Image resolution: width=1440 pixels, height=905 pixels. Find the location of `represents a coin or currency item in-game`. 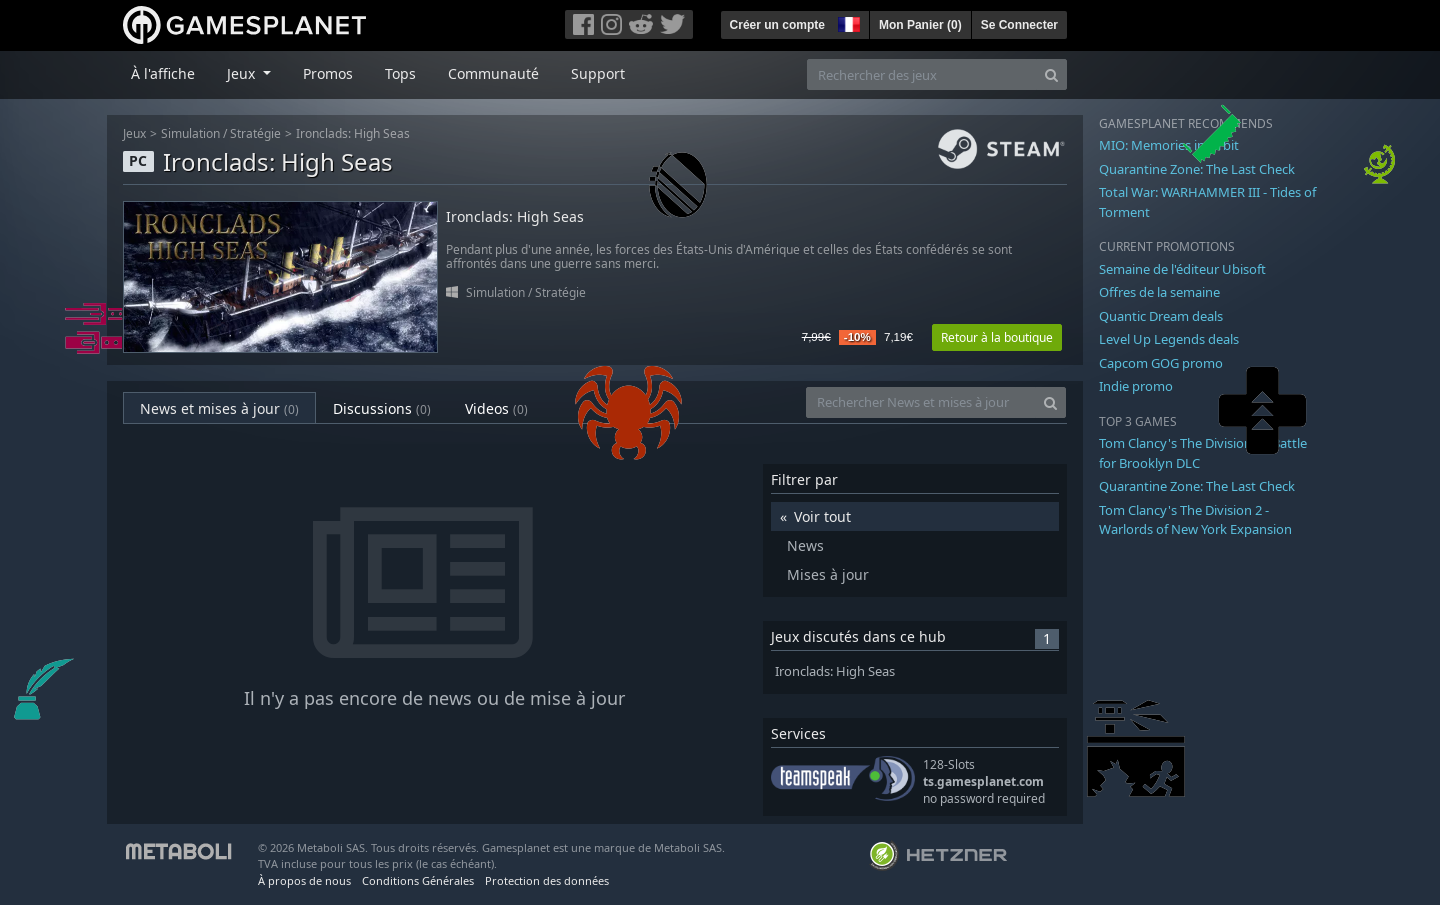

represents a coin or currency item in-game is located at coordinates (679, 185).